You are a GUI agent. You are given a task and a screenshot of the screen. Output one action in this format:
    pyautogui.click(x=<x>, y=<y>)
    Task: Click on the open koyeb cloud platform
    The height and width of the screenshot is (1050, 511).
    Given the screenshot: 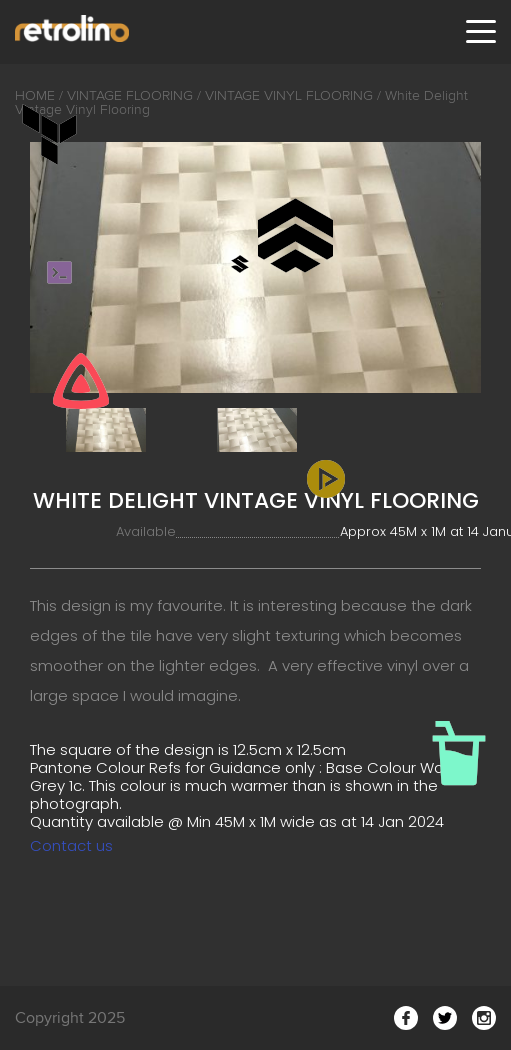 What is the action you would take?
    pyautogui.click(x=295, y=235)
    